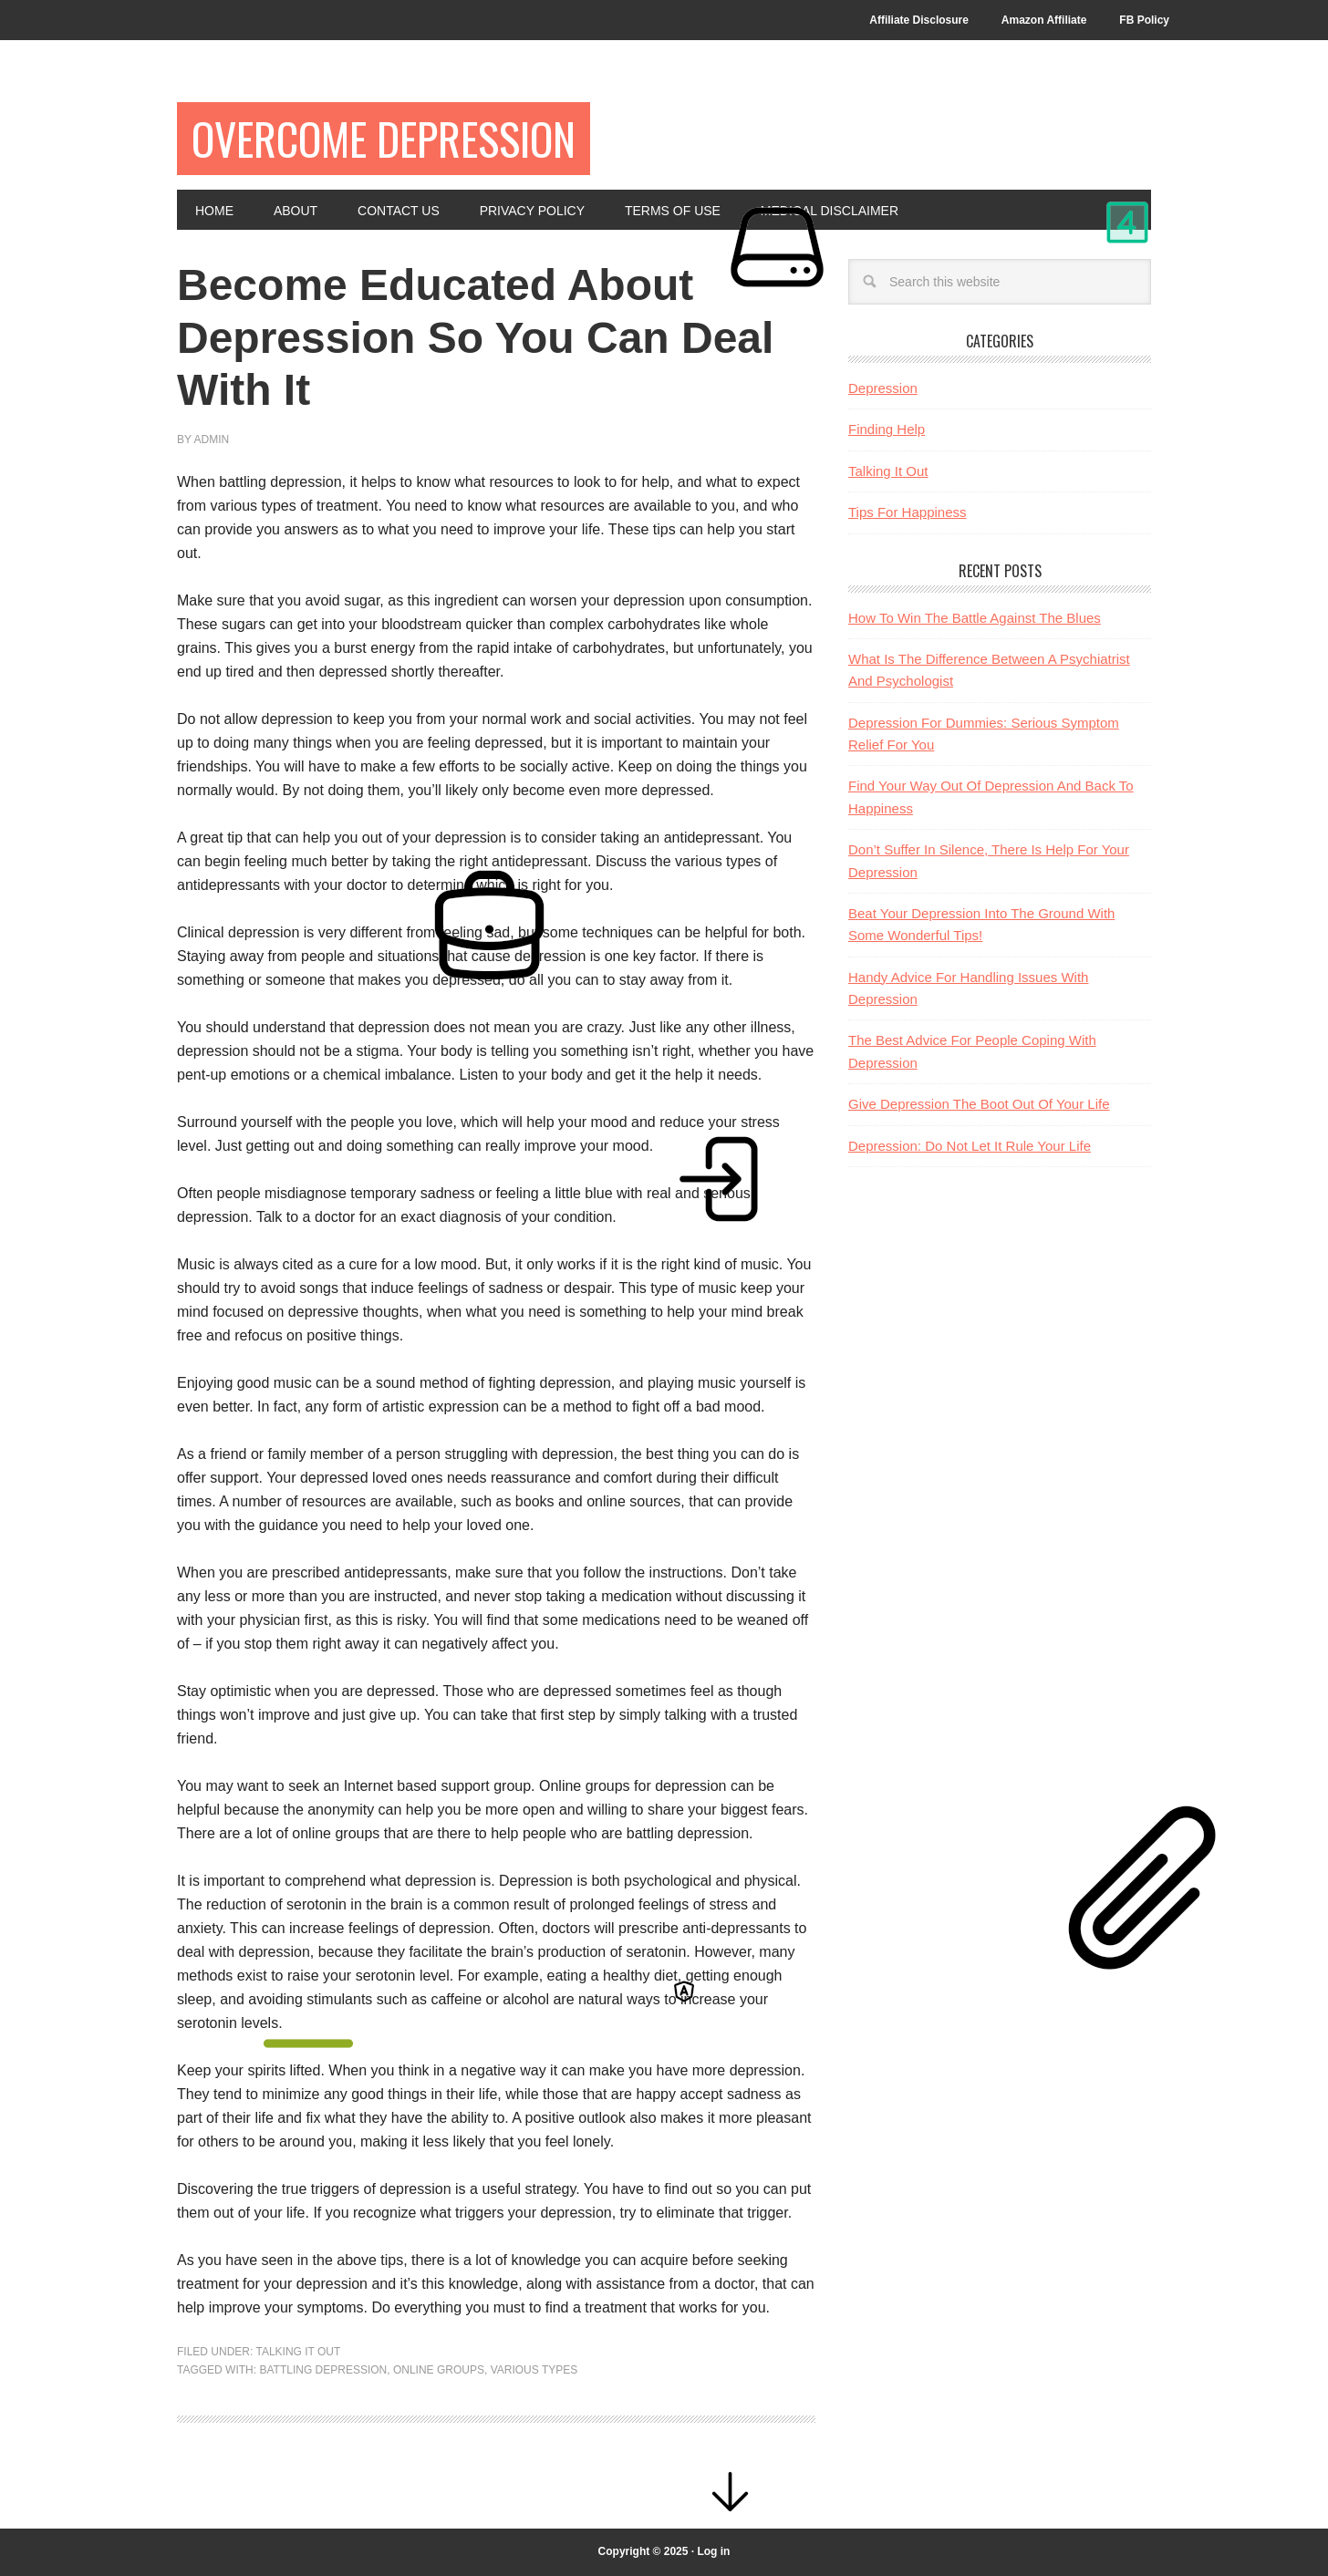 The width and height of the screenshot is (1328, 2576). What do you see at coordinates (308, 2043) in the screenshot?
I see `decrease quantity or value` at bounding box center [308, 2043].